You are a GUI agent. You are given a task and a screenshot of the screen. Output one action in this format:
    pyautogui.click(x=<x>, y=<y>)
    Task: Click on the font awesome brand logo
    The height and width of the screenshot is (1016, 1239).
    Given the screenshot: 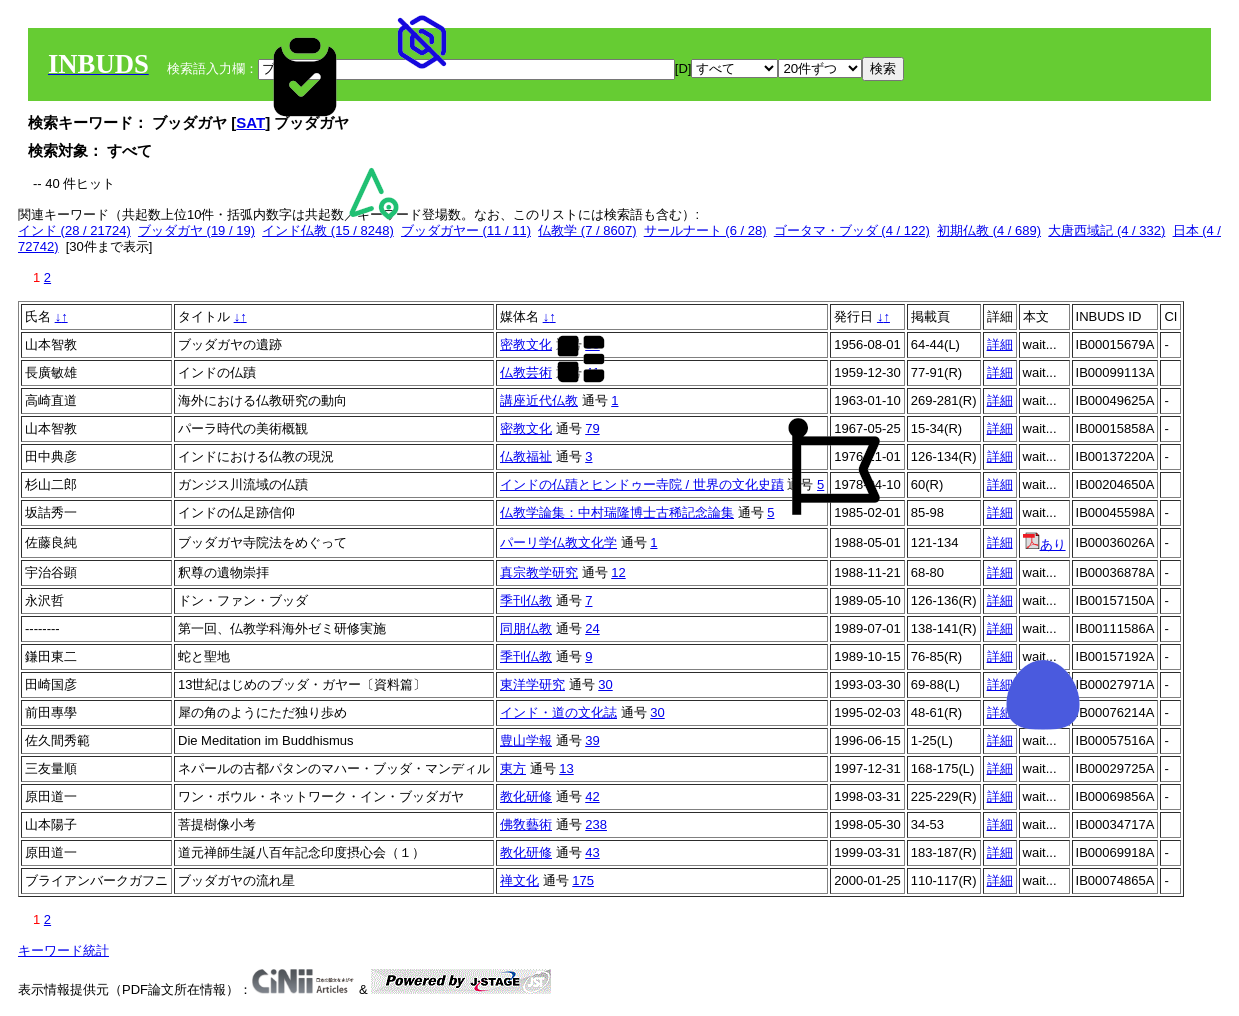 What is the action you would take?
    pyautogui.click(x=834, y=466)
    